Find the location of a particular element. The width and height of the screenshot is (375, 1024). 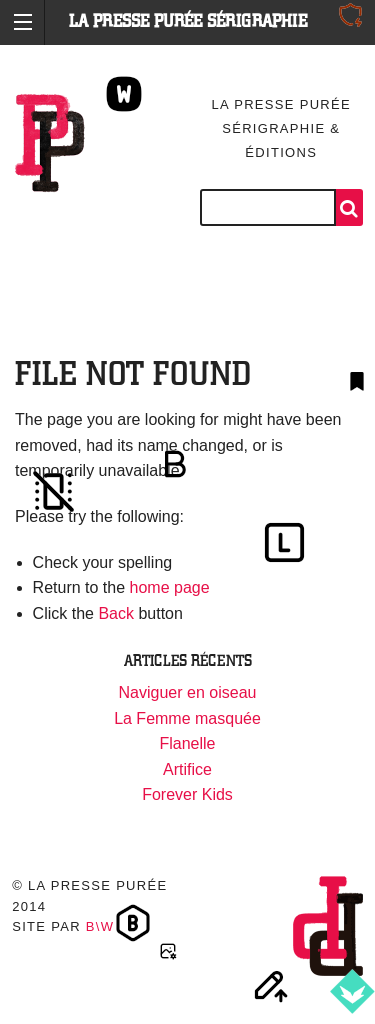

indicates a "B" tier or category designation is located at coordinates (133, 923).